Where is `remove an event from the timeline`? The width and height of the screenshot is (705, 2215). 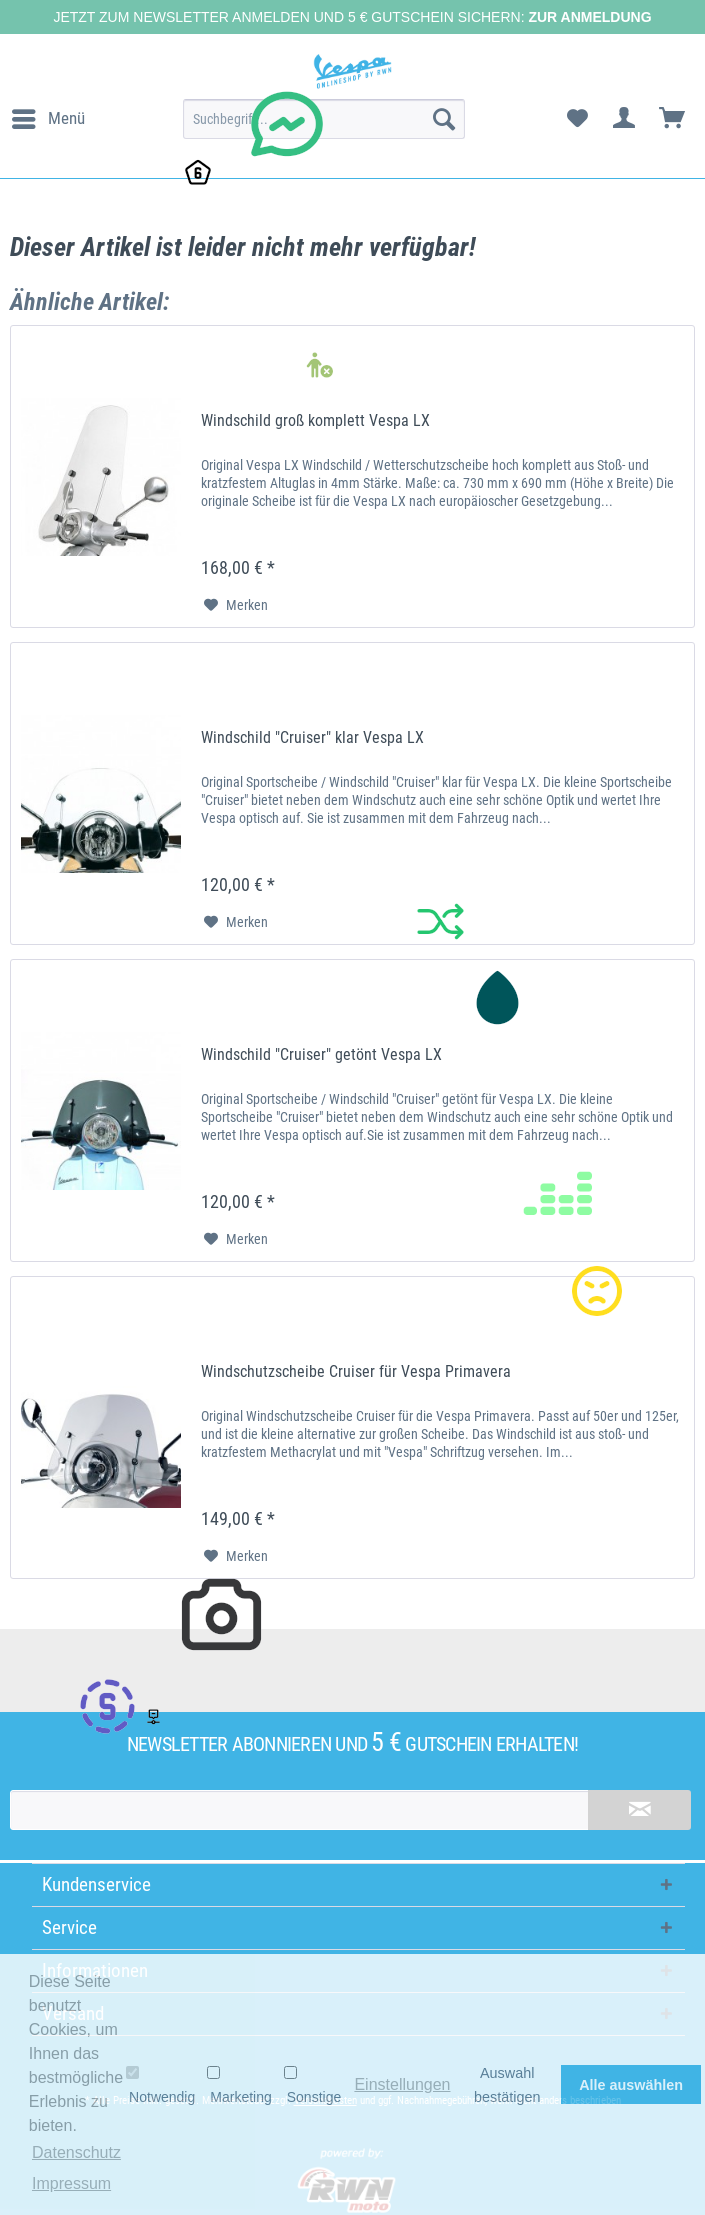
remove an event from the timeline is located at coordinates (153, 1716).